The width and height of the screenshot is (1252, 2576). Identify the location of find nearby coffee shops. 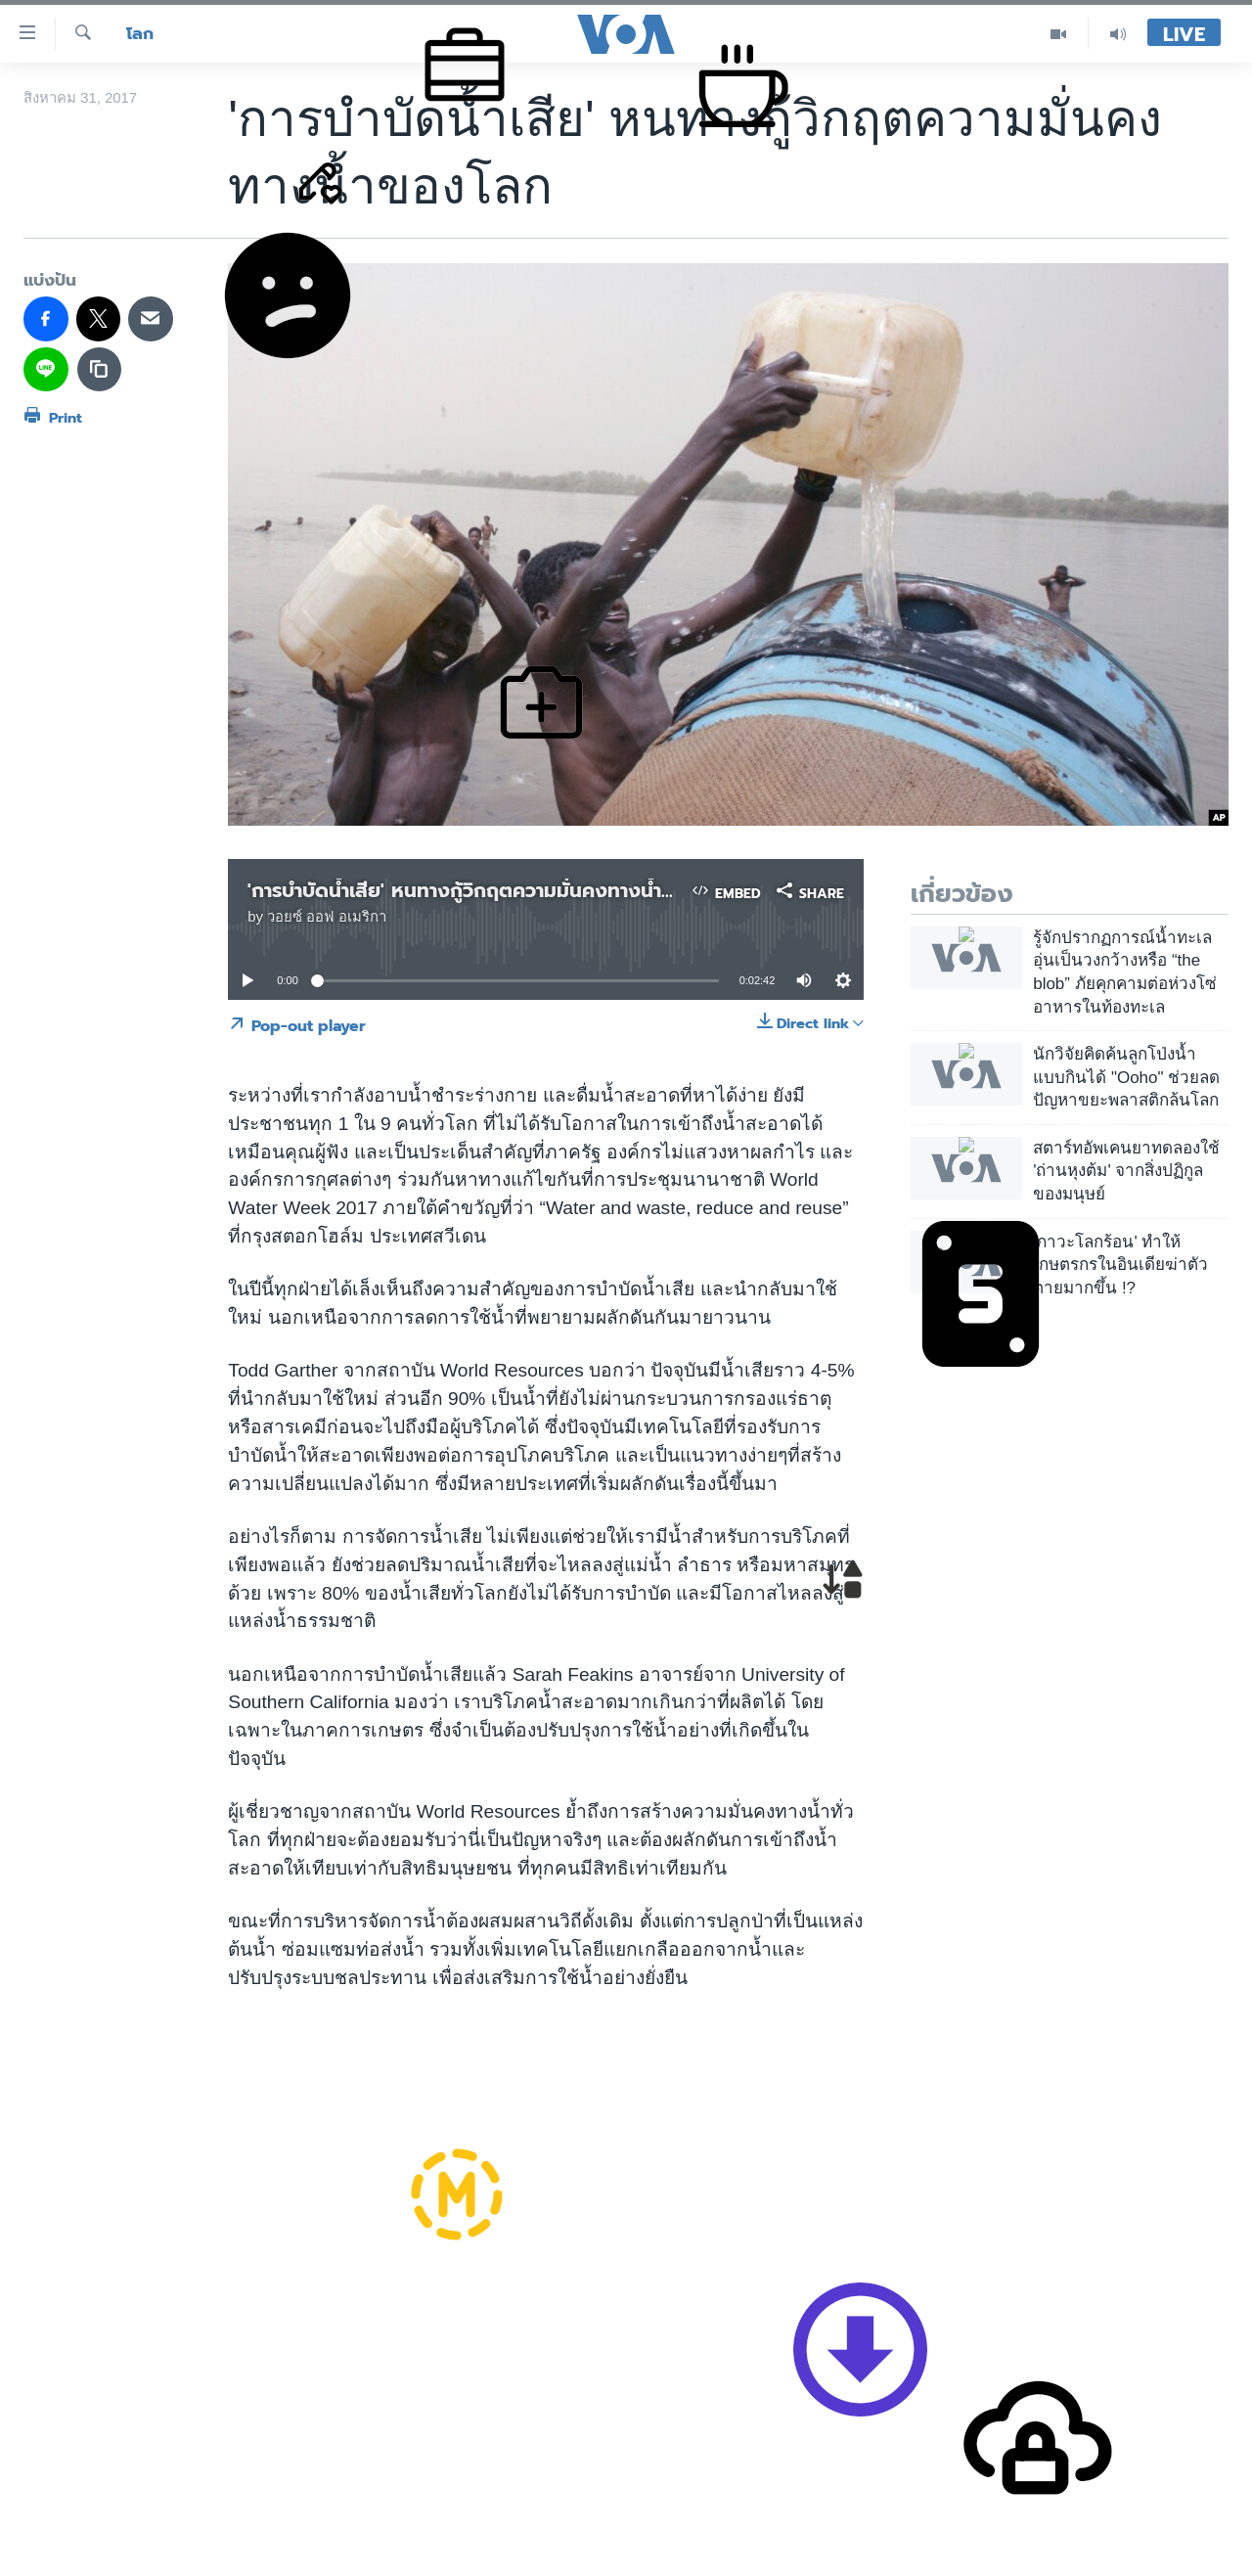
(740, 89).